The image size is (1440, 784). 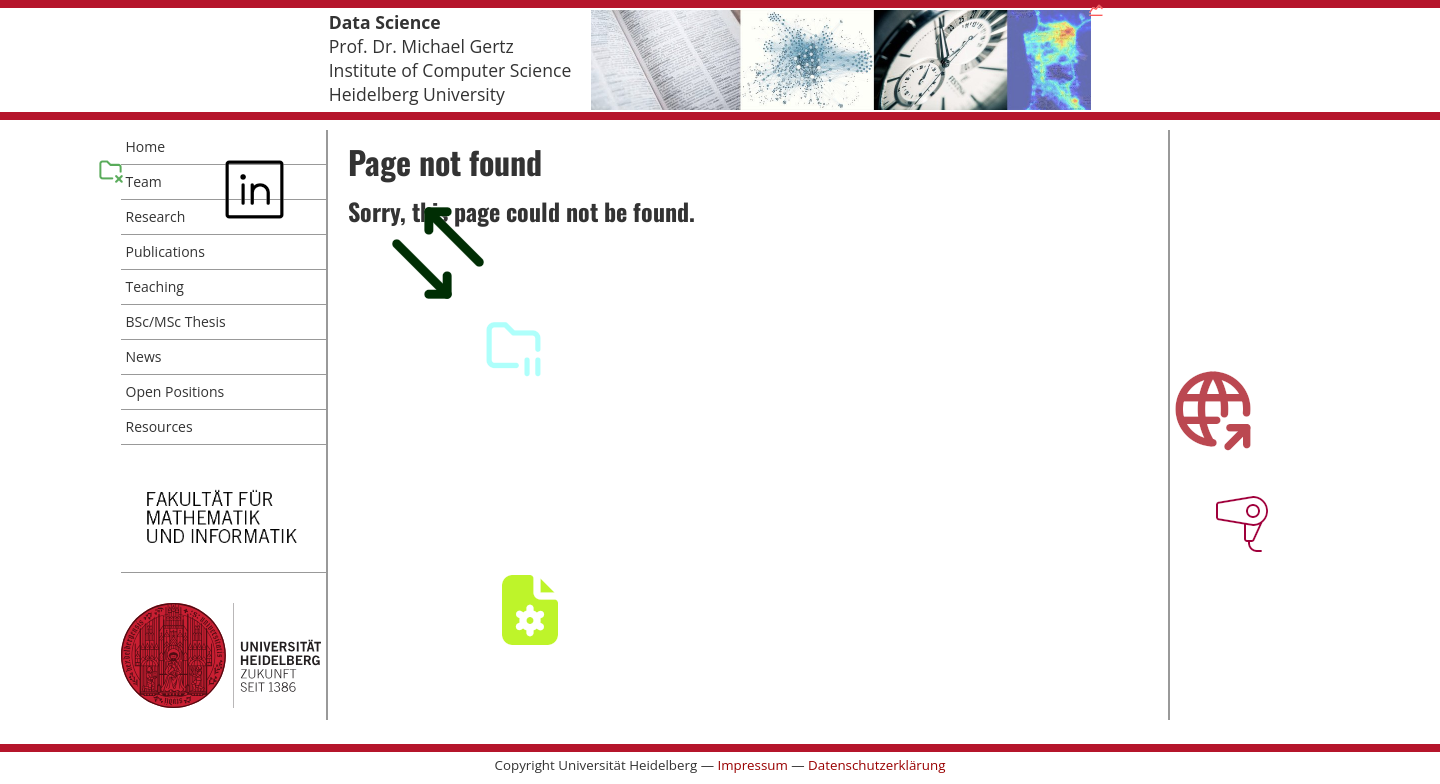 I want to click on pause folder sync or backup, so click(x=513, y=346).